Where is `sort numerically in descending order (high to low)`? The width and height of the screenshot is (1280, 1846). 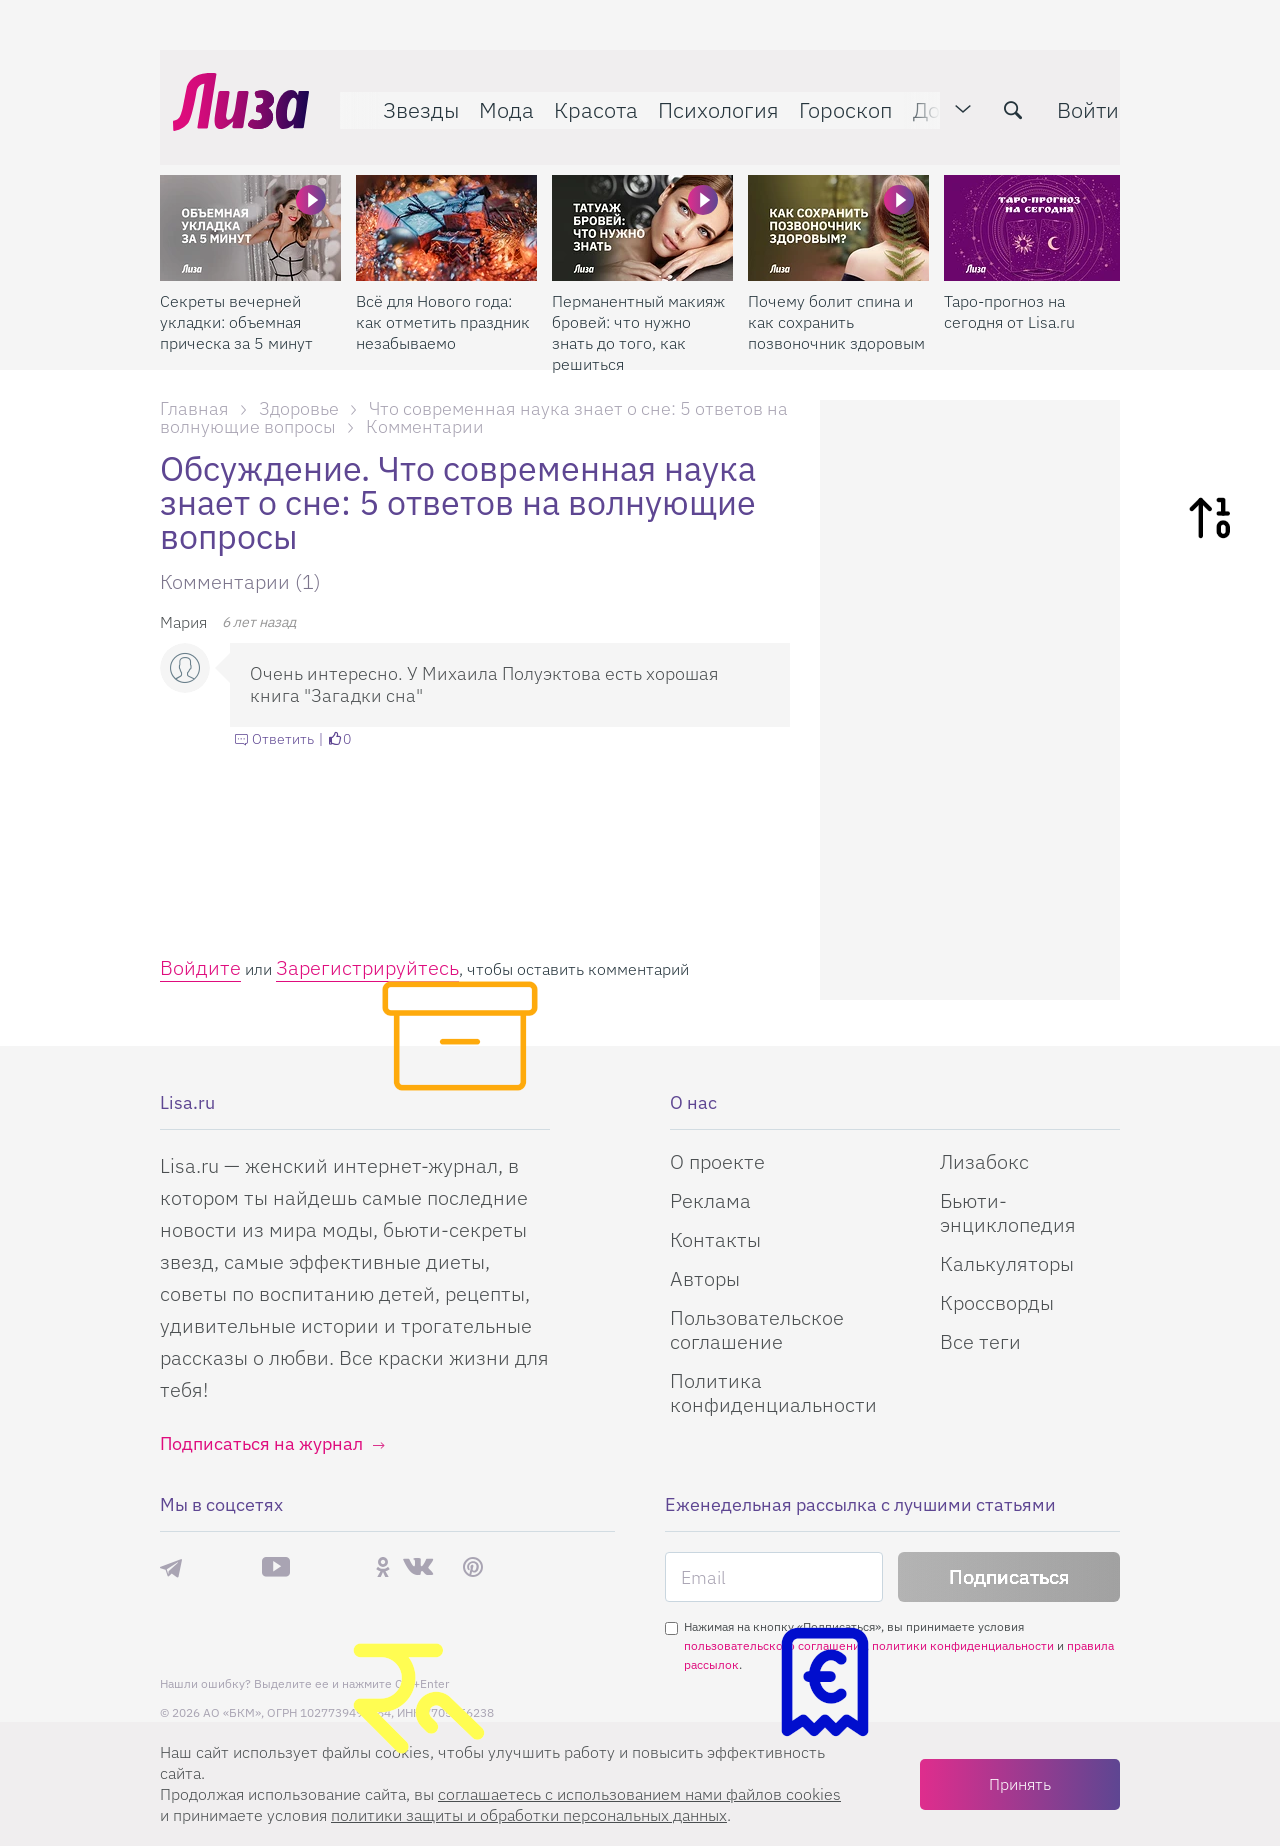
sort numerically in descending order (high to low) is located at coordinates (1212, 518).